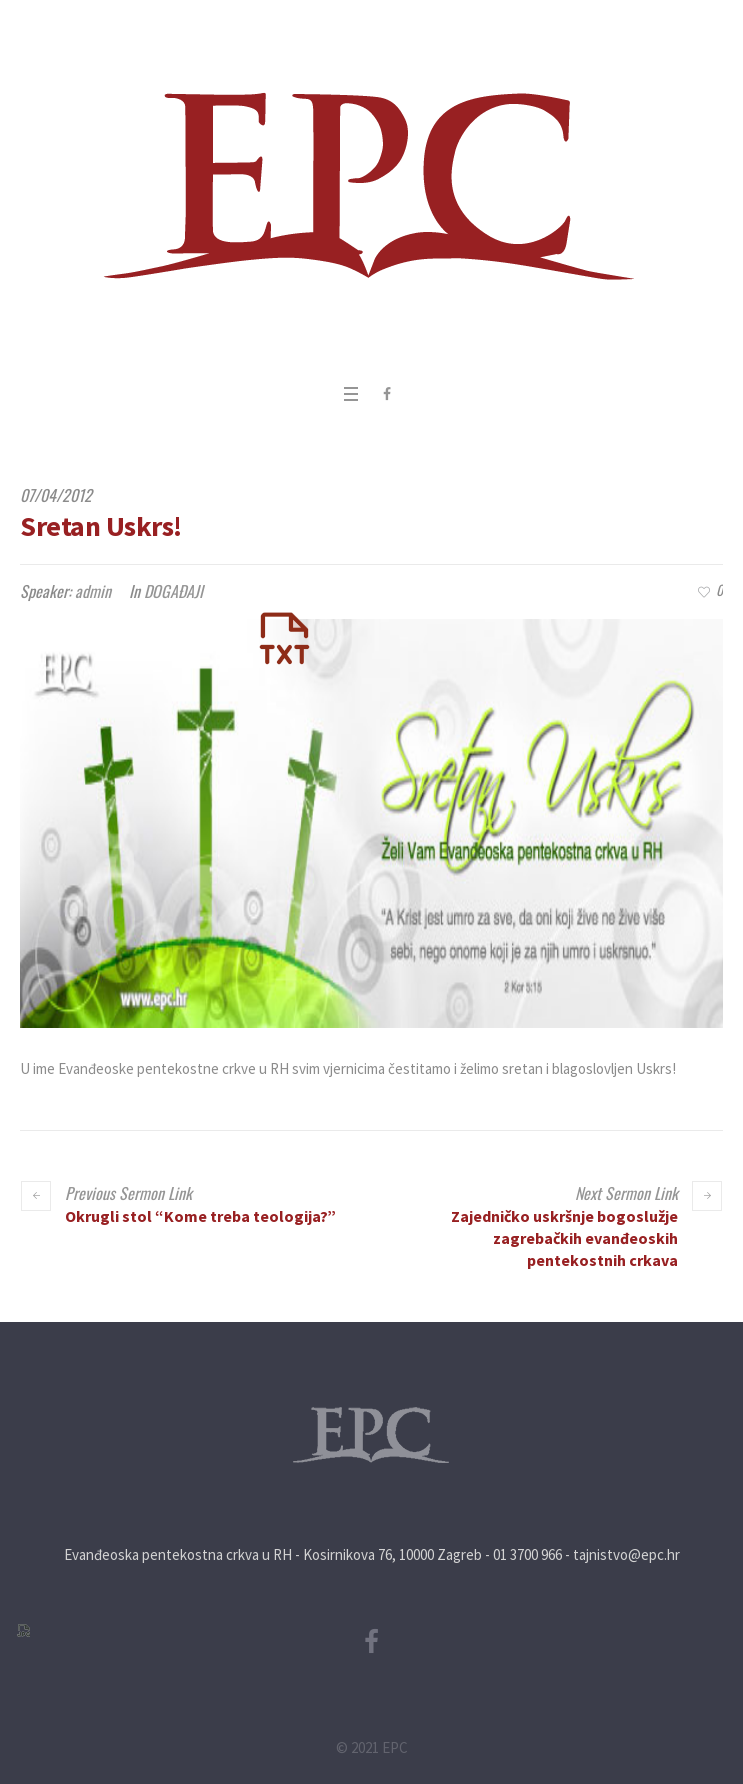 Image resolution: width=743 pixels, height=1784 pixels. What do you see at coordinates (24, 1631) in the screenshot?
I see `view or open a JPG image file` at bounding box center [24, 1631].